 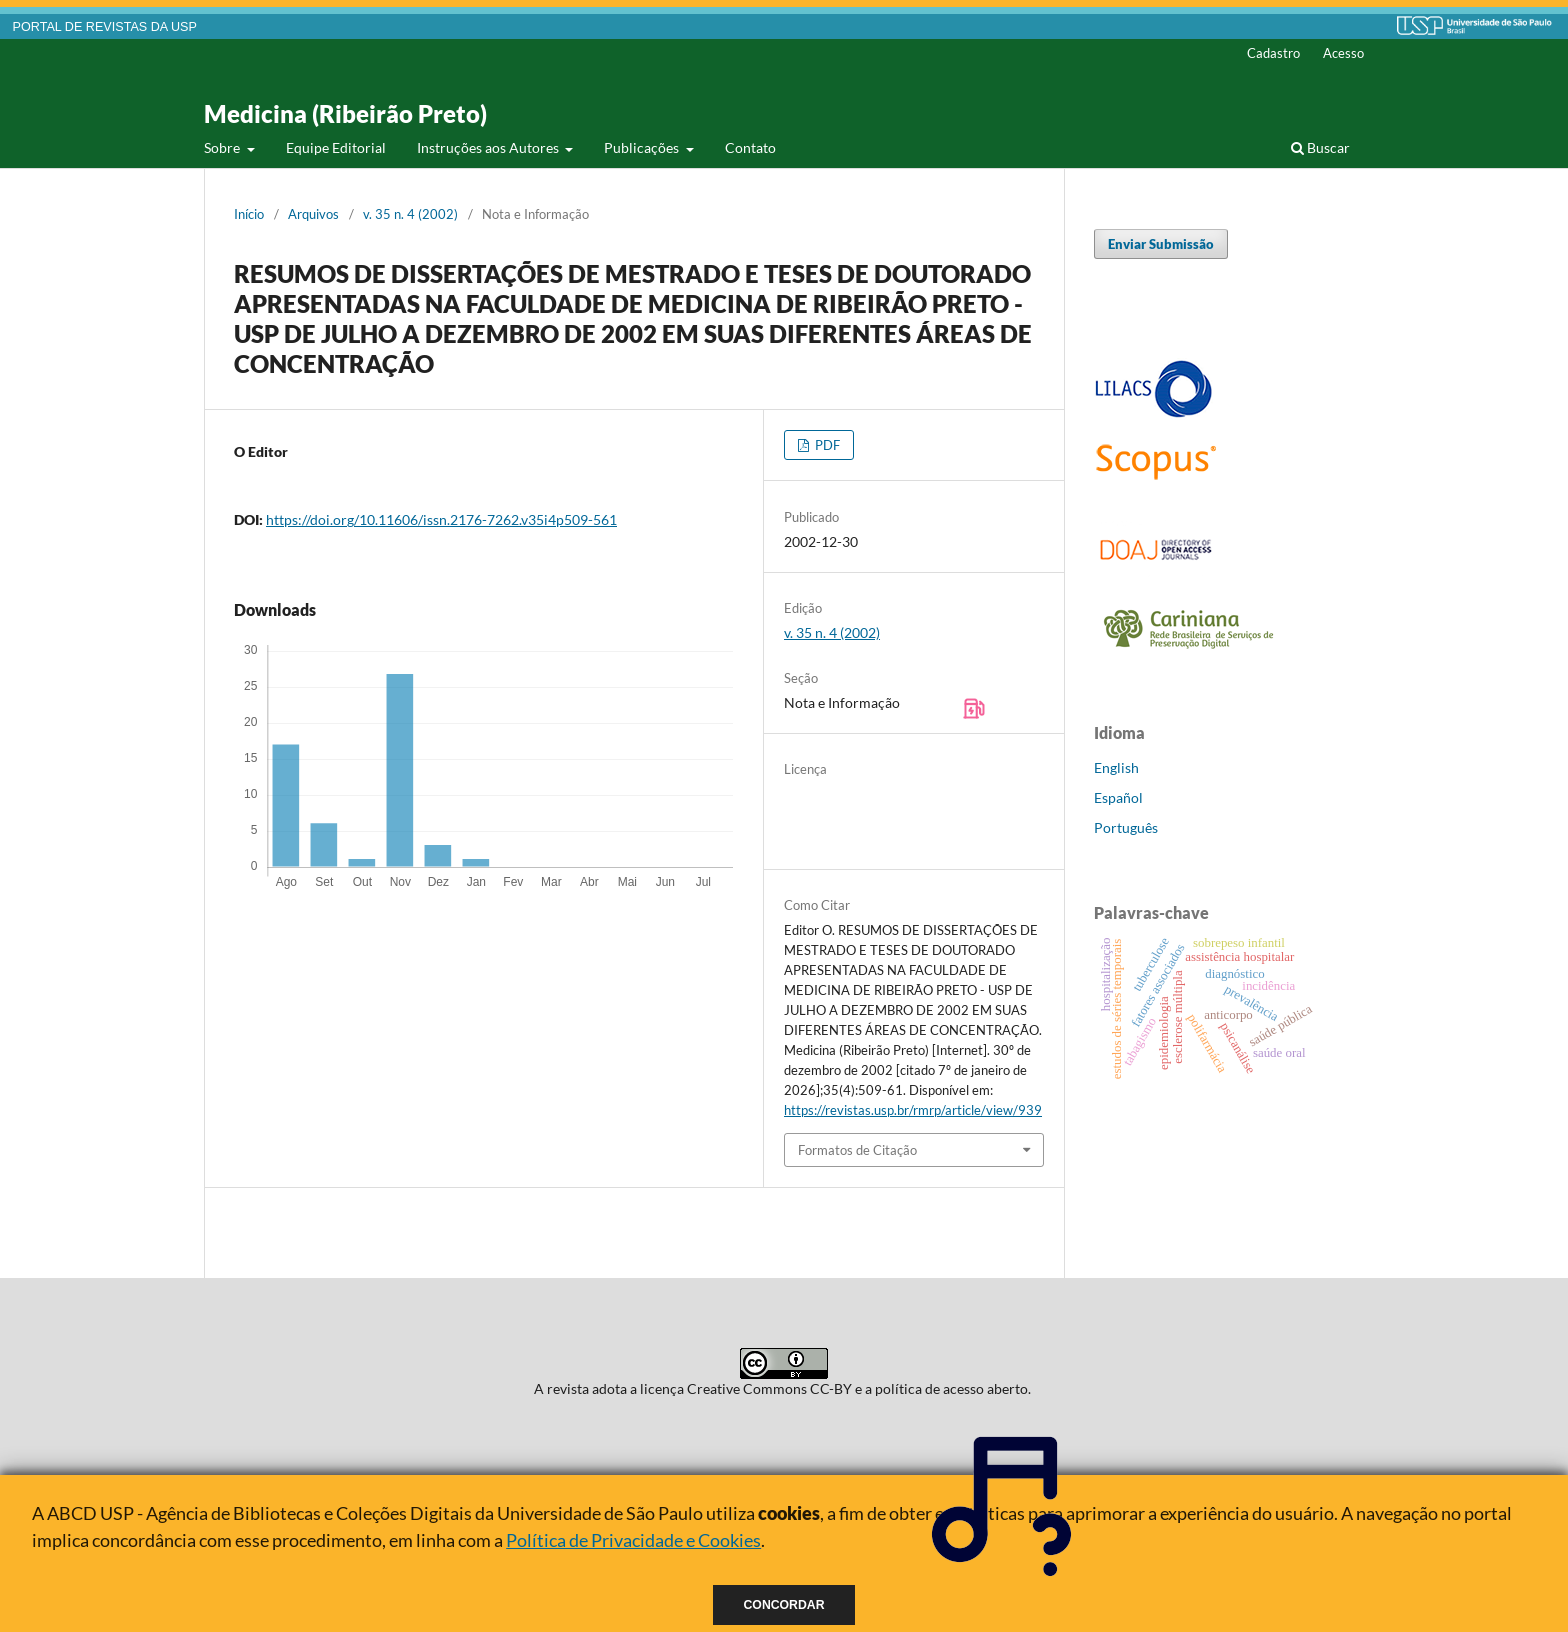 I want to click on get help identifying a song, so click(x=1001, y=1499).